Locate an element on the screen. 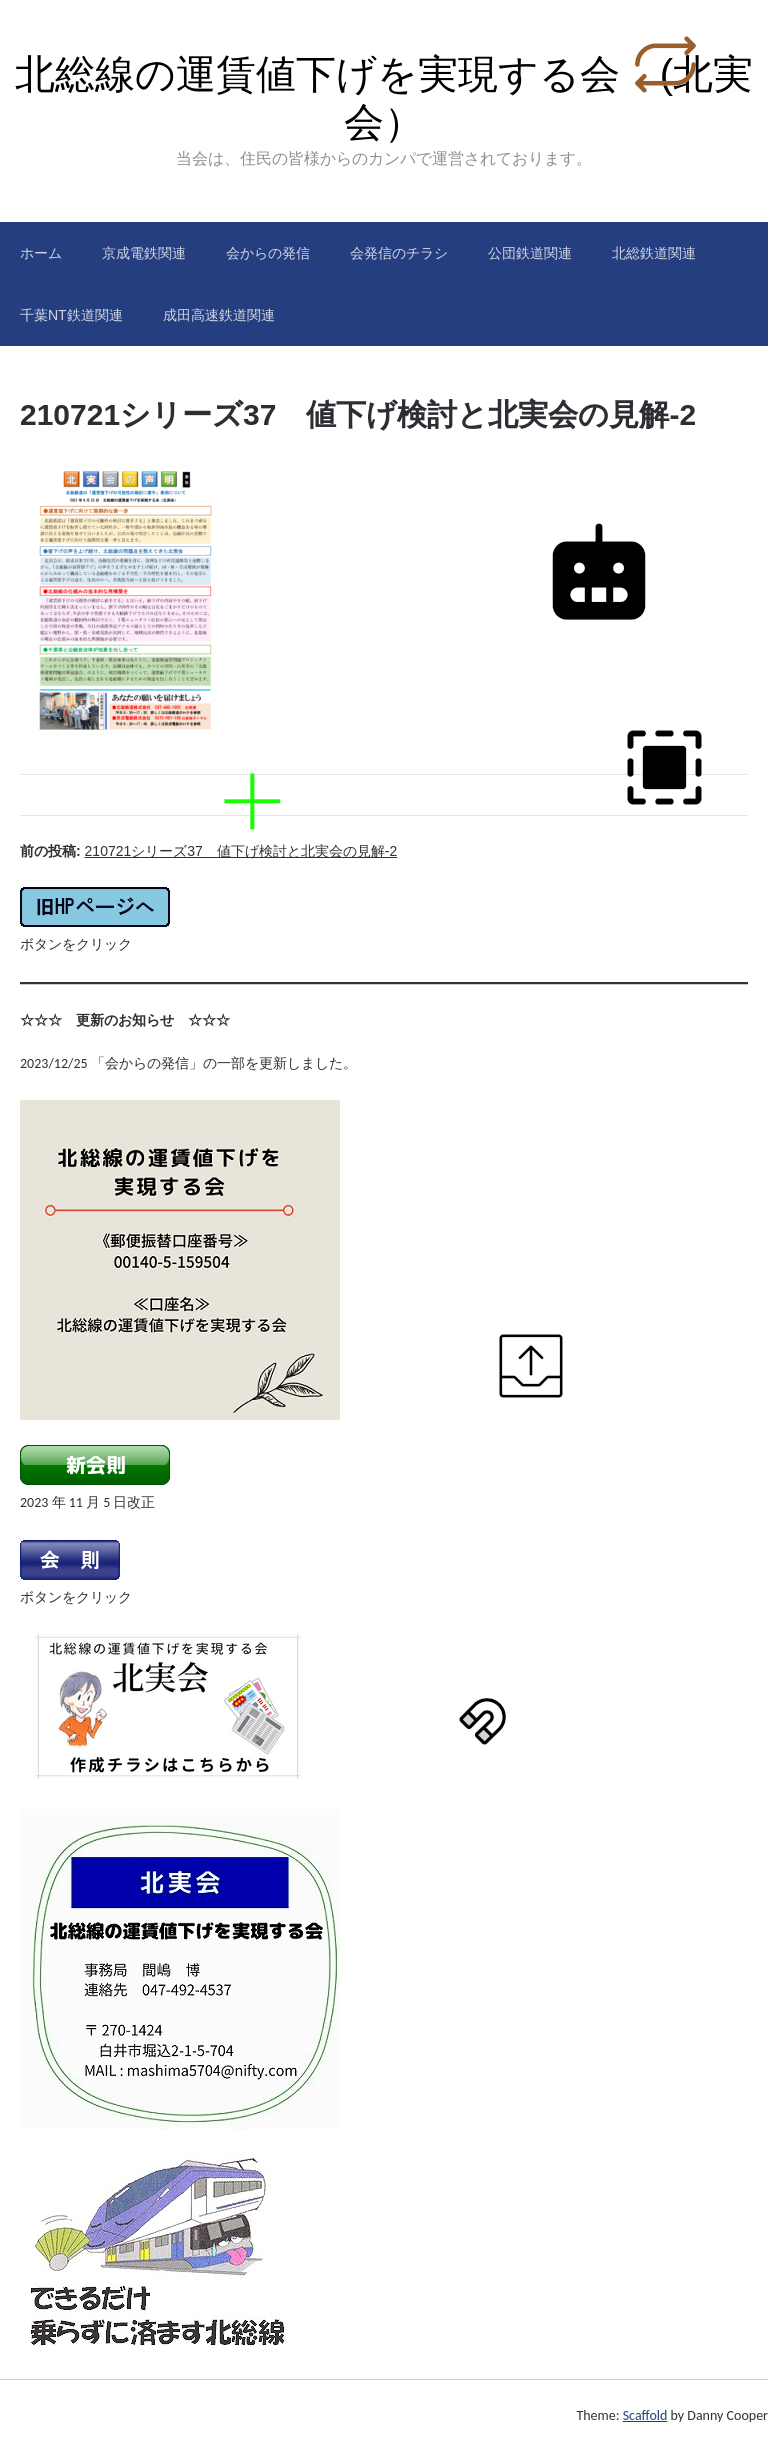  attract or pin related items together is located at coordinates (483, 1720).